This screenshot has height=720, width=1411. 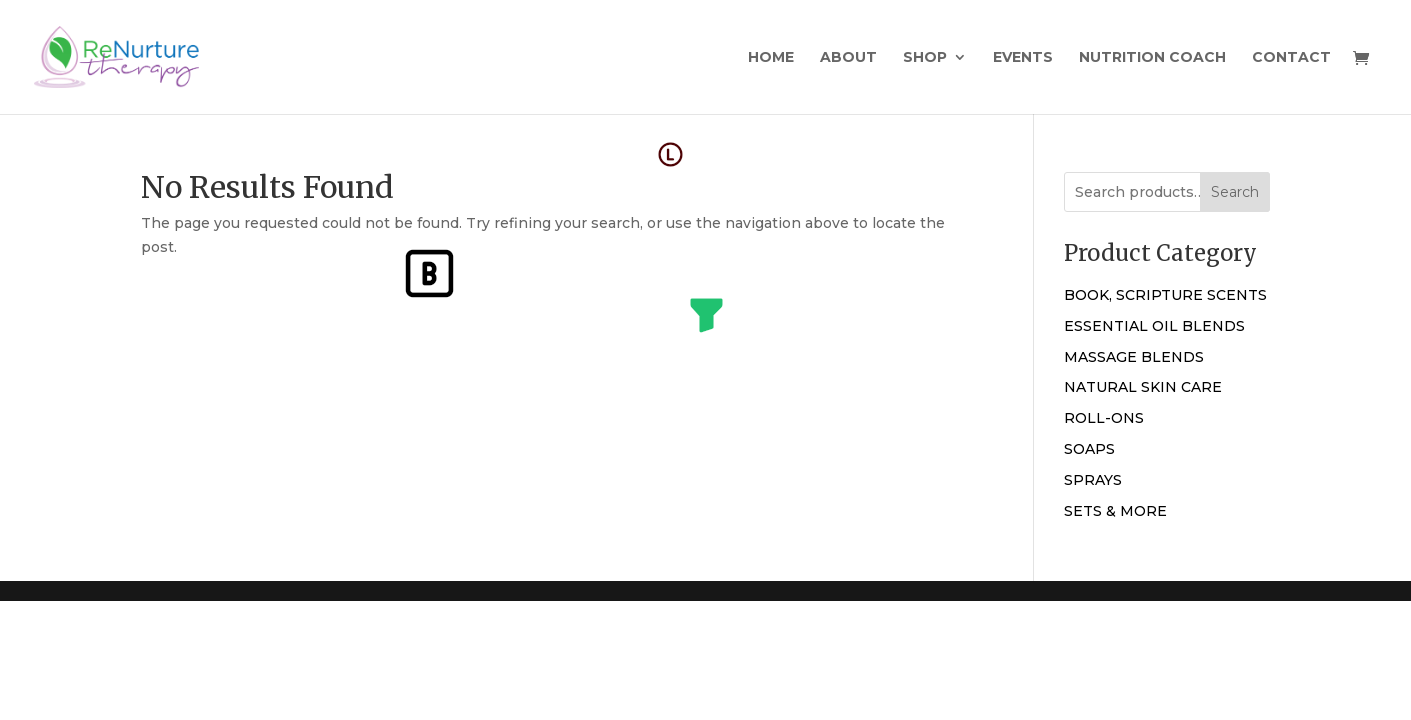 What do you see at coordinates (670, 154) in the screenshot?
I see `indicates a "large" size option` at bounding box center [670, 154].